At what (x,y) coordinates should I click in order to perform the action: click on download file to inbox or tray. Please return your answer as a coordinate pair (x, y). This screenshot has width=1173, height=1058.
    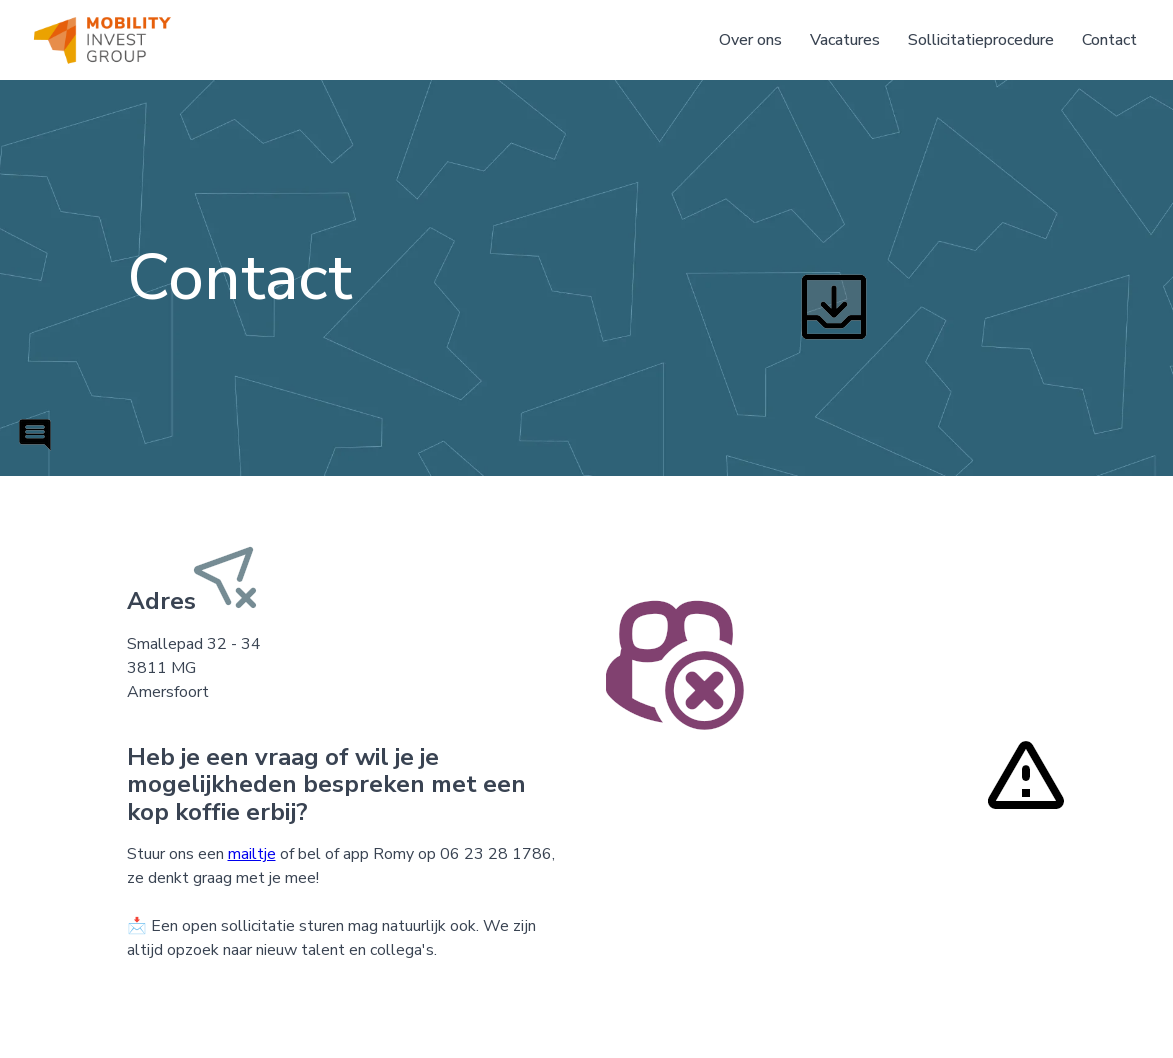
    Looking at the image, I should click on (834, 307).